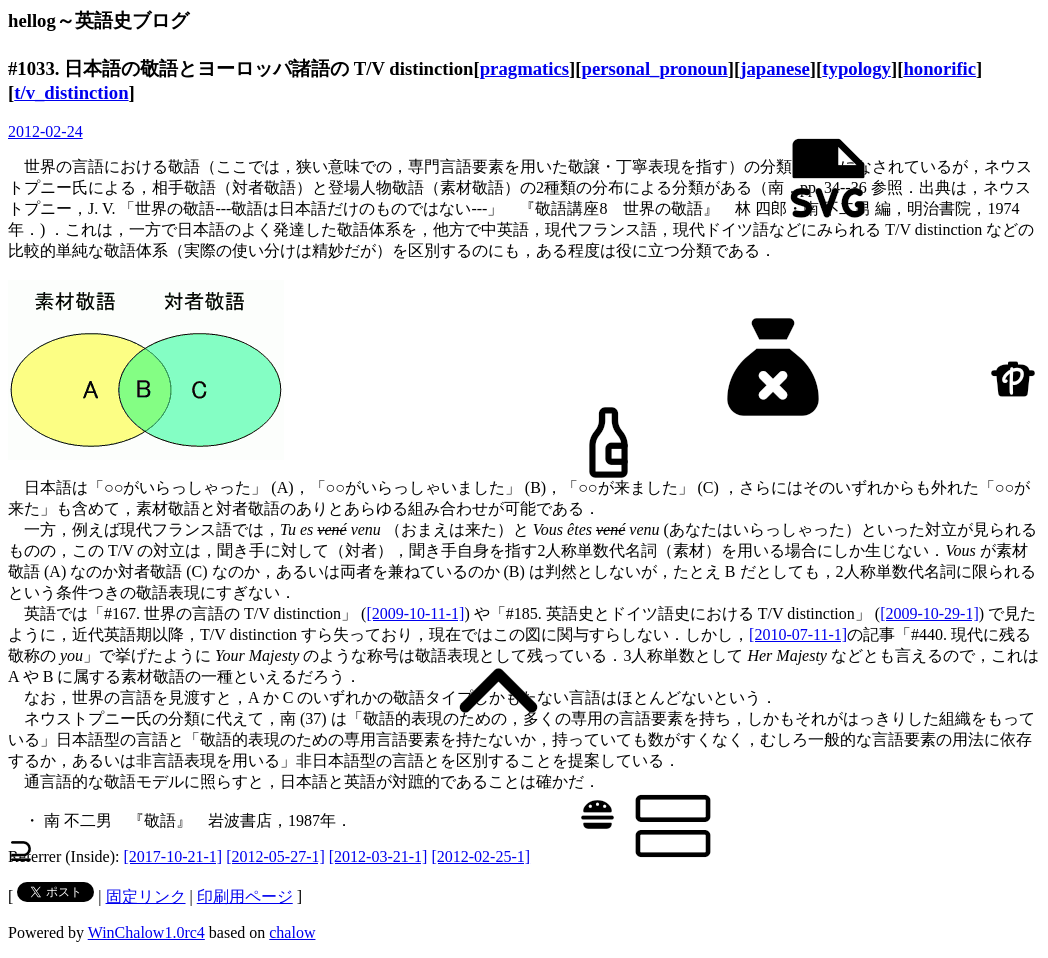 This screenshot has height=958, width=1048. Describe the element at coordinates (608, 442) in the screenshot. I see `browse wine selection` at that location.